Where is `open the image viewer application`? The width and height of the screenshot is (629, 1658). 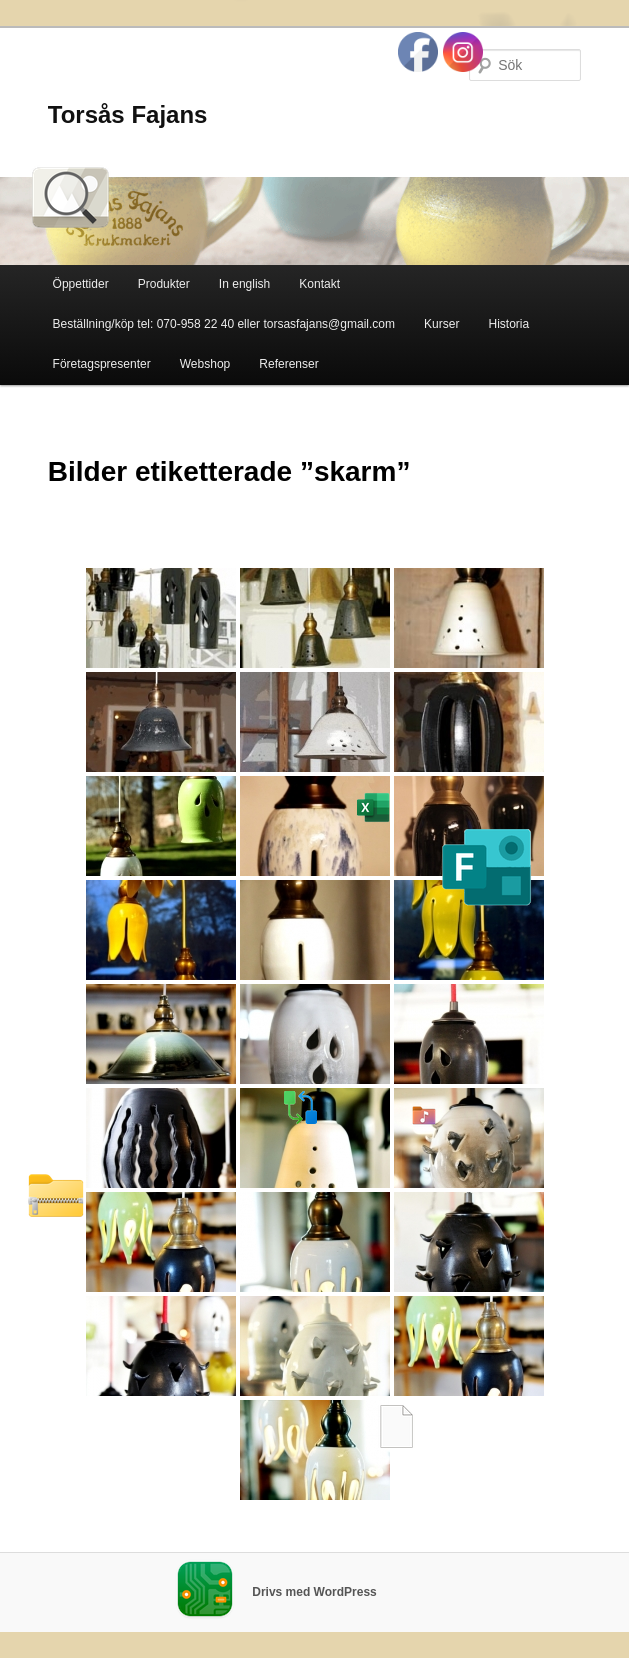 open the image viewer application is located at coordinates (70, 197).